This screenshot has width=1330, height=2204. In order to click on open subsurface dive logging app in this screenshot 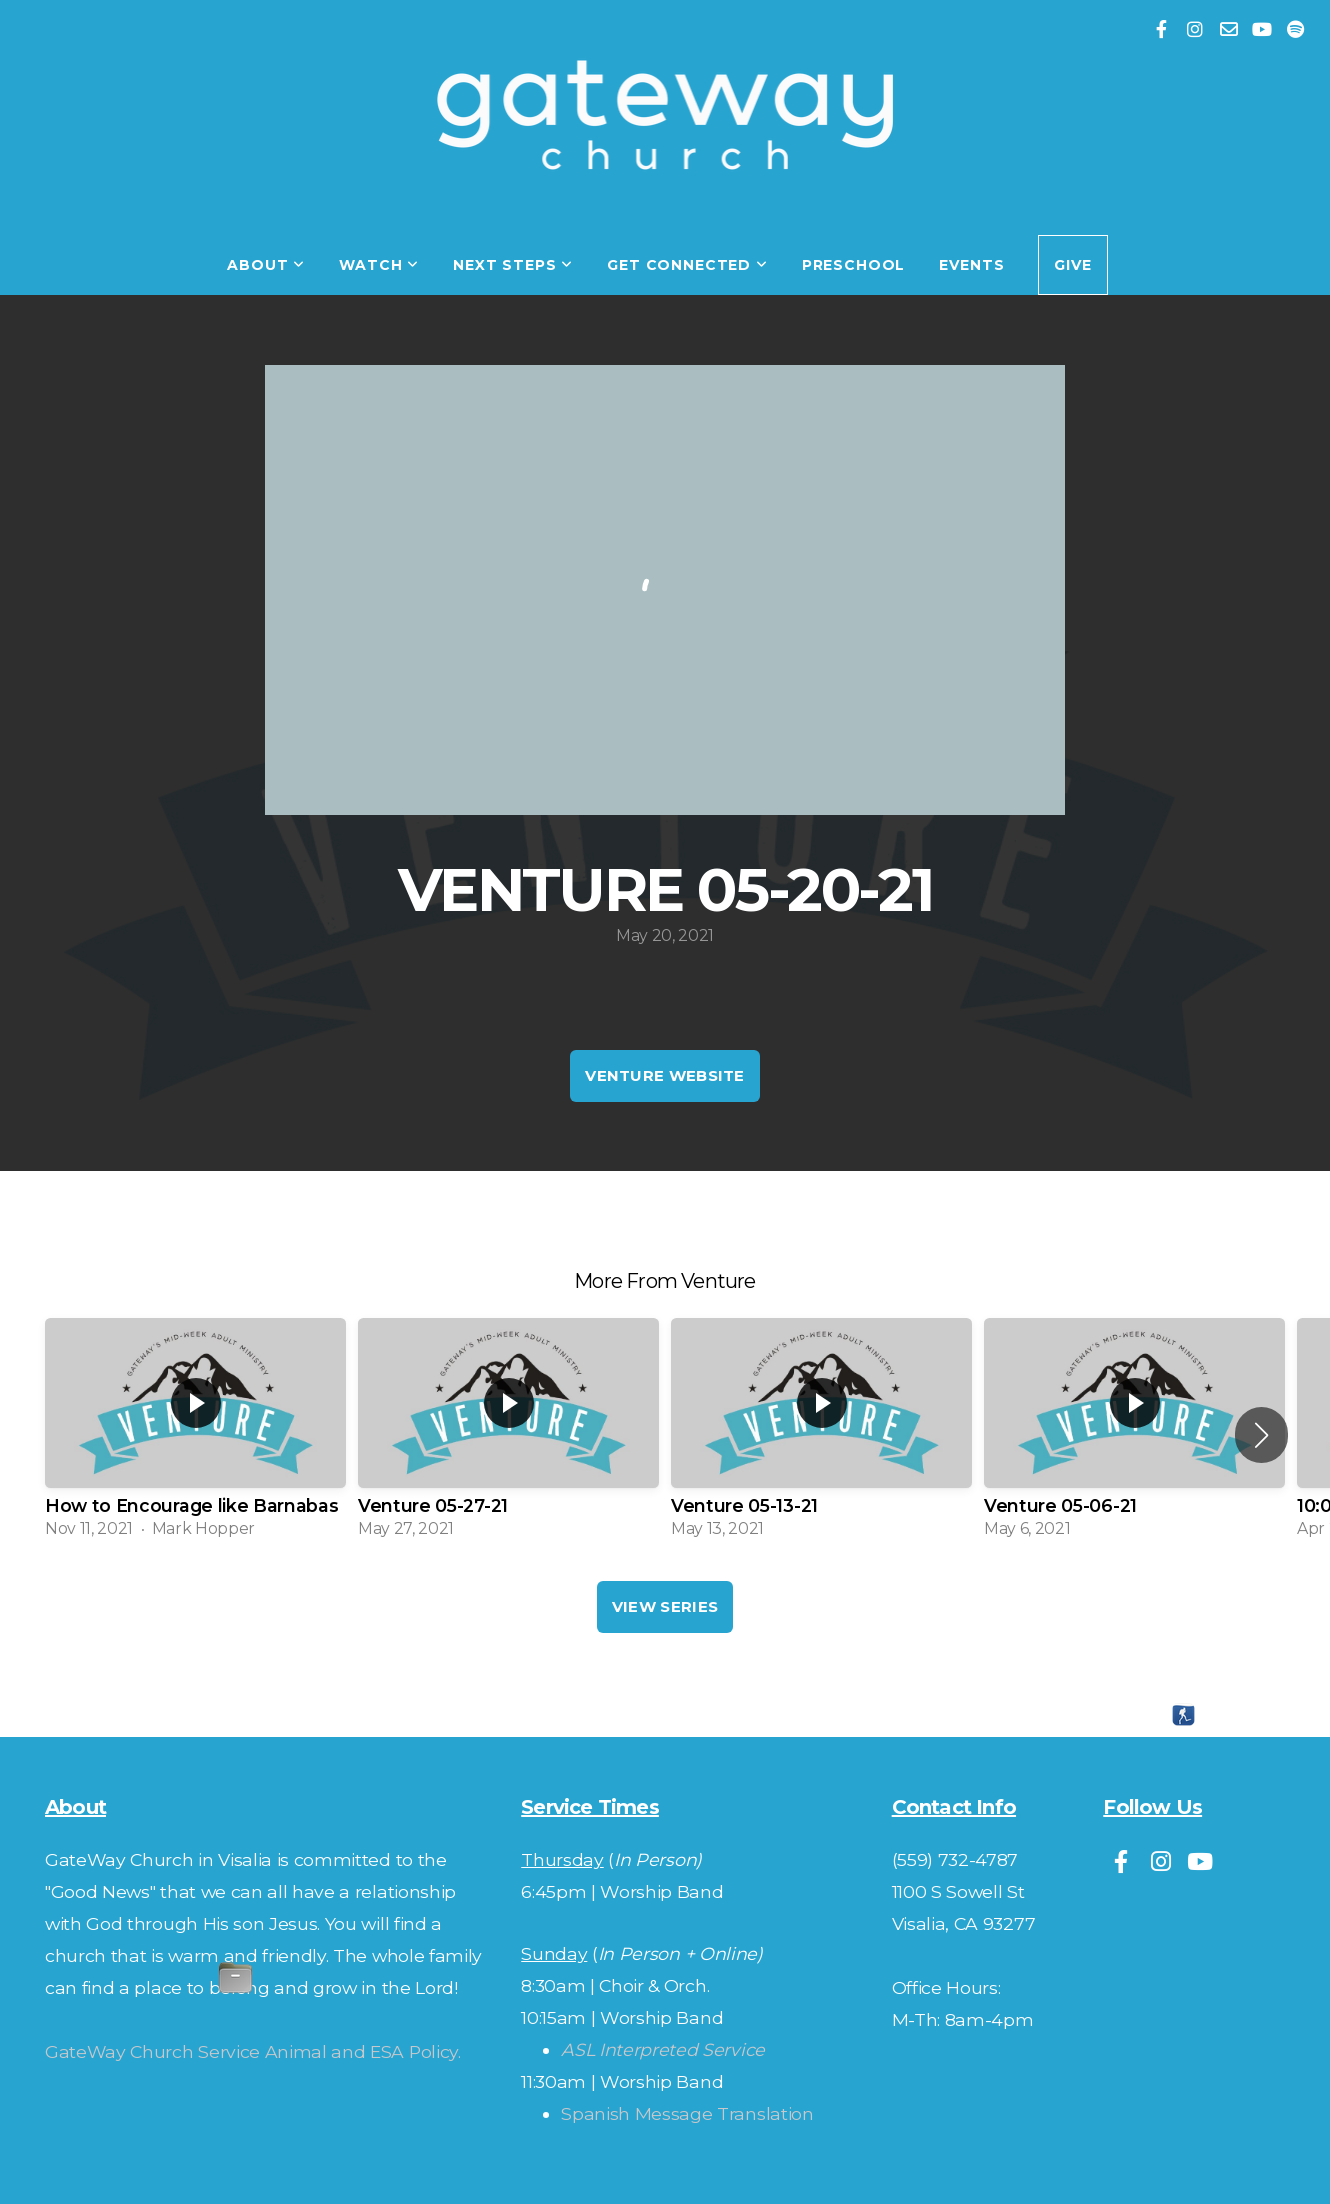, I will do `click(1183, 1714)`.